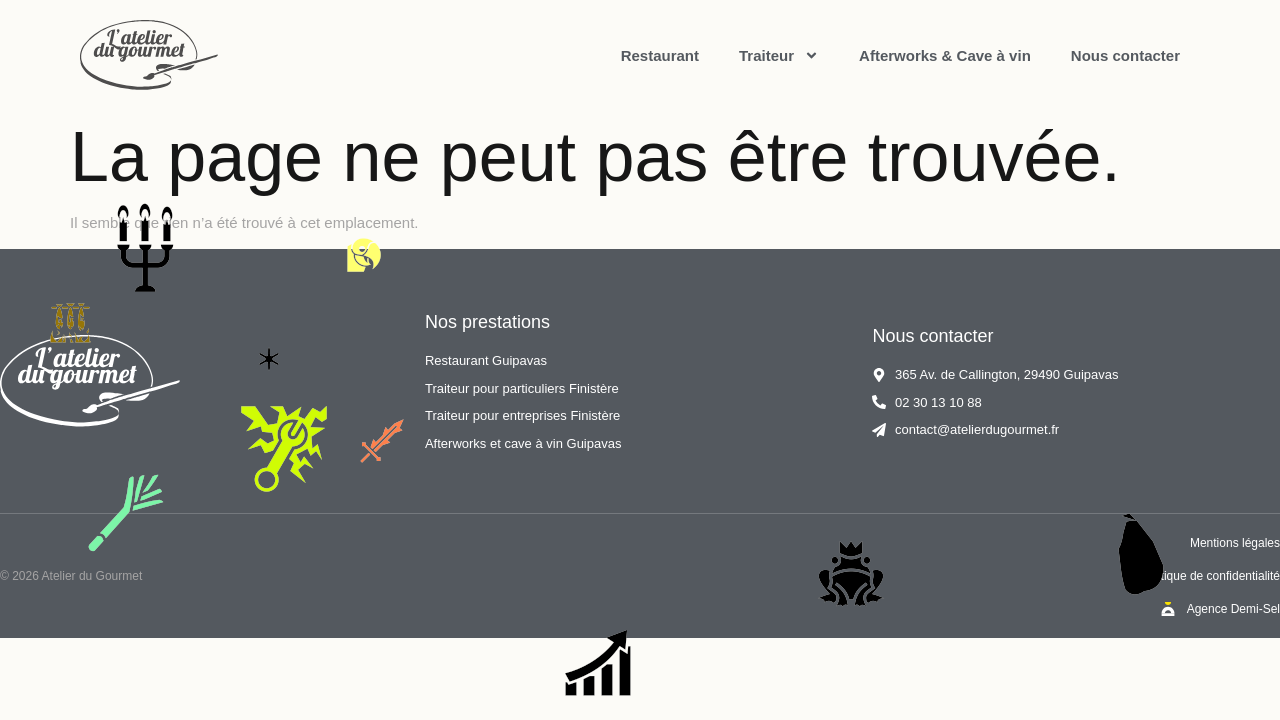  Describe the element at coordinates (70, 322) in the screenshot. I see `smoke fish at a cooking station` at that location.